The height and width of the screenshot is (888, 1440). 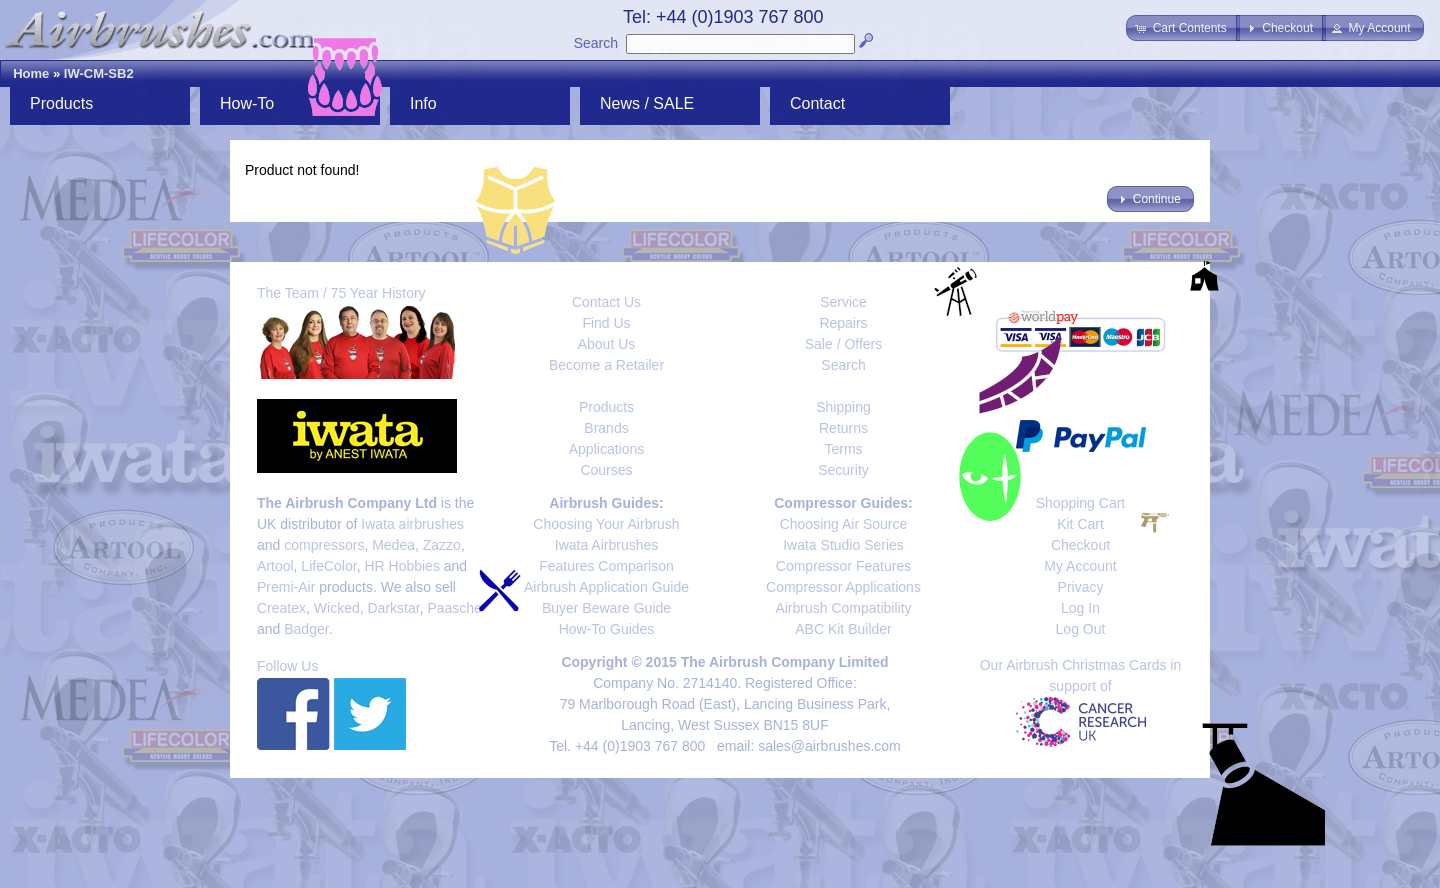 What do you see at coordinates (1204, 275) in the screenshot?
I see `access military camp or barracks in game` at bounding box center [1204, 275].